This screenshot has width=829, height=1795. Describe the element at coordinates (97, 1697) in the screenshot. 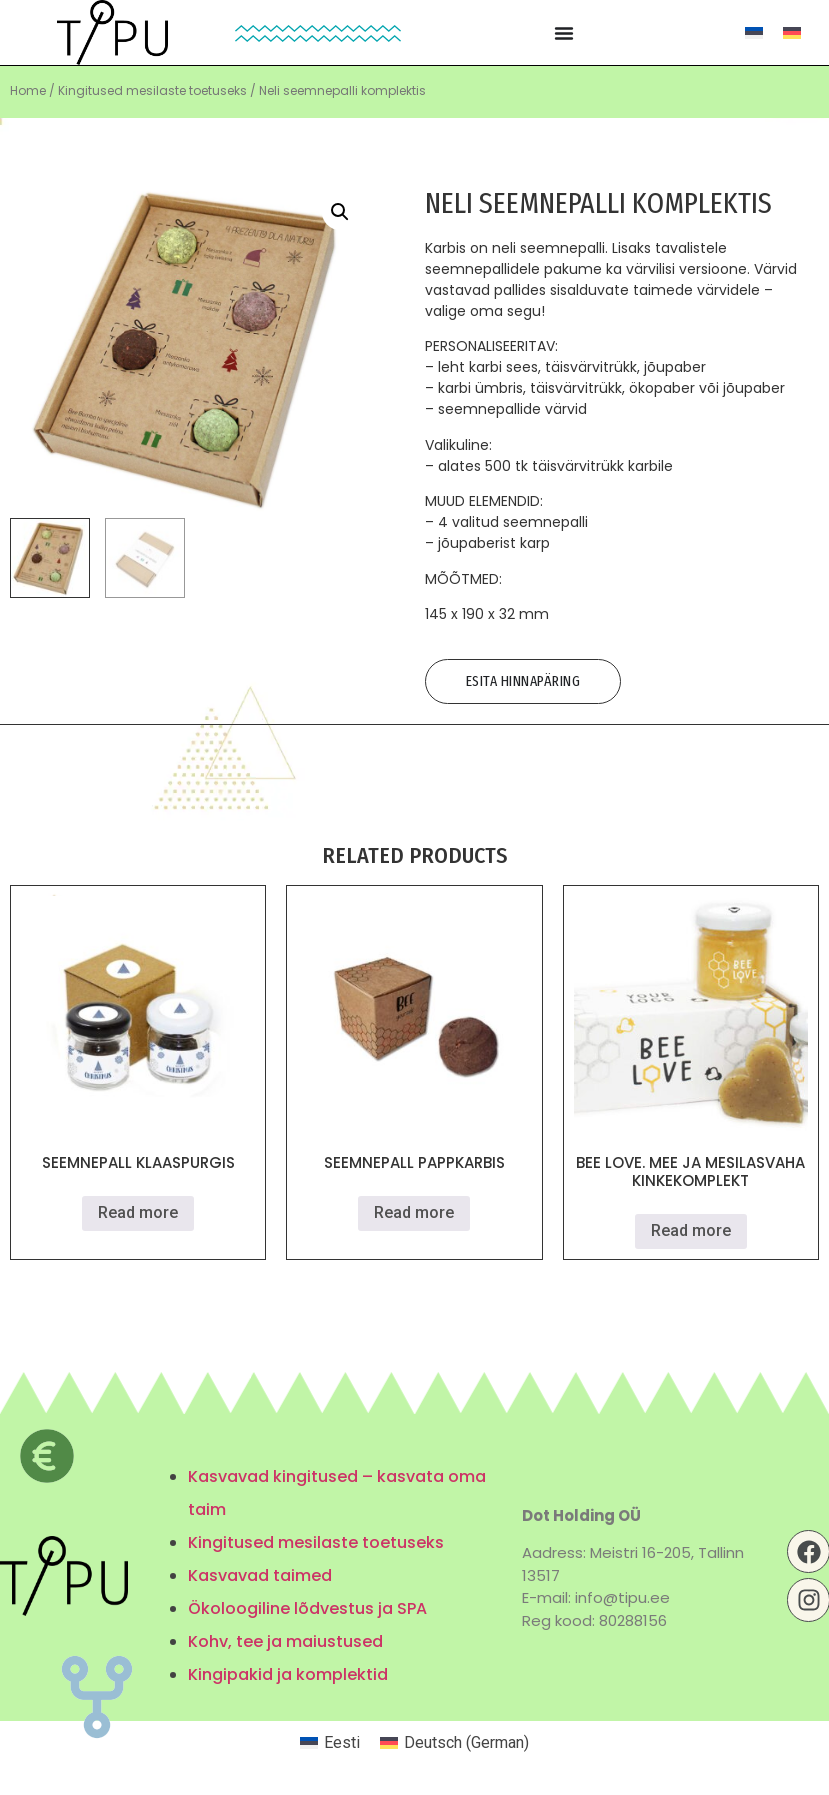

I see `fork this repository` at that location.